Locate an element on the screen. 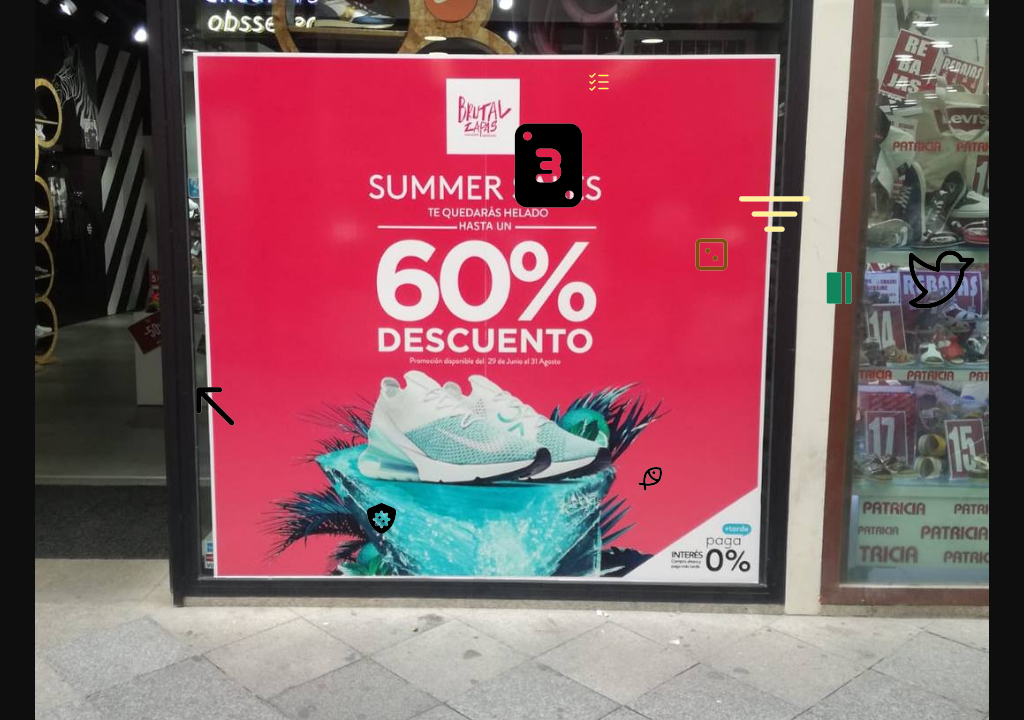 The image size is (1024, 720). navigate to the northwest direction is located at coordinates (214, 405).